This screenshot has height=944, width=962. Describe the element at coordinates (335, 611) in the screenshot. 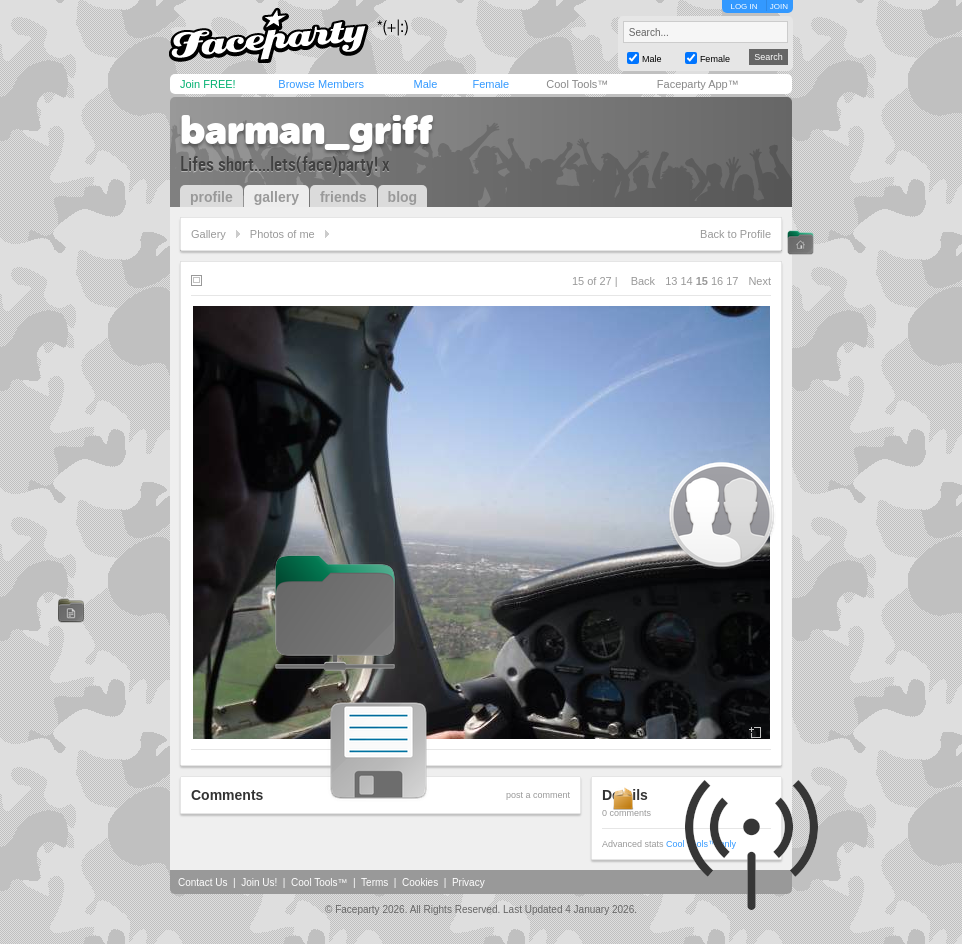

I see `access files stored on a remote server` at that location.